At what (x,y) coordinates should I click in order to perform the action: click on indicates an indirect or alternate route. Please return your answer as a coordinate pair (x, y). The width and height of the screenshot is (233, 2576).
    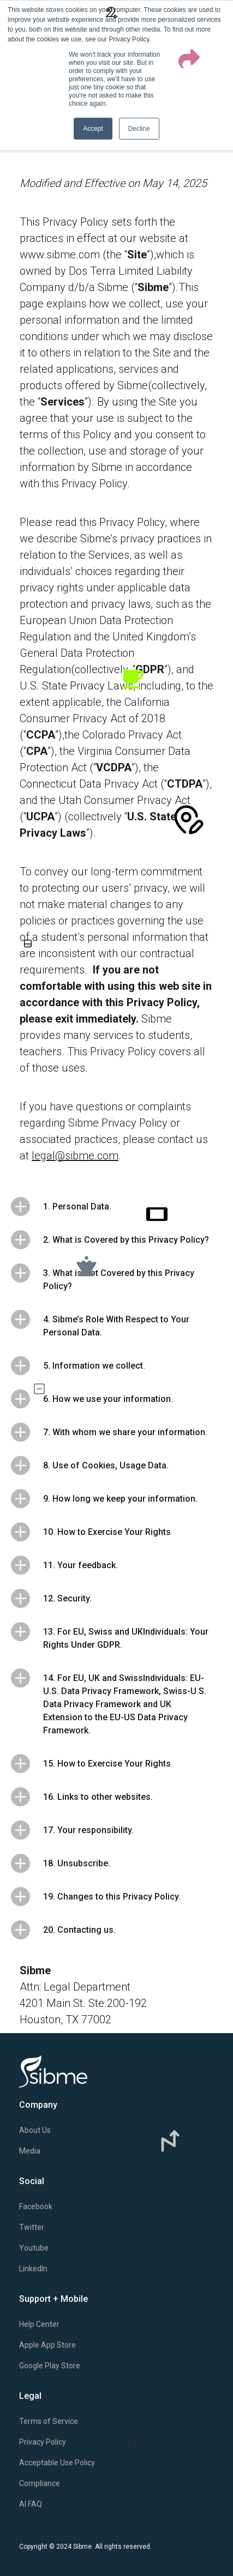
    Looking at the image, I should click on (170, 2141).